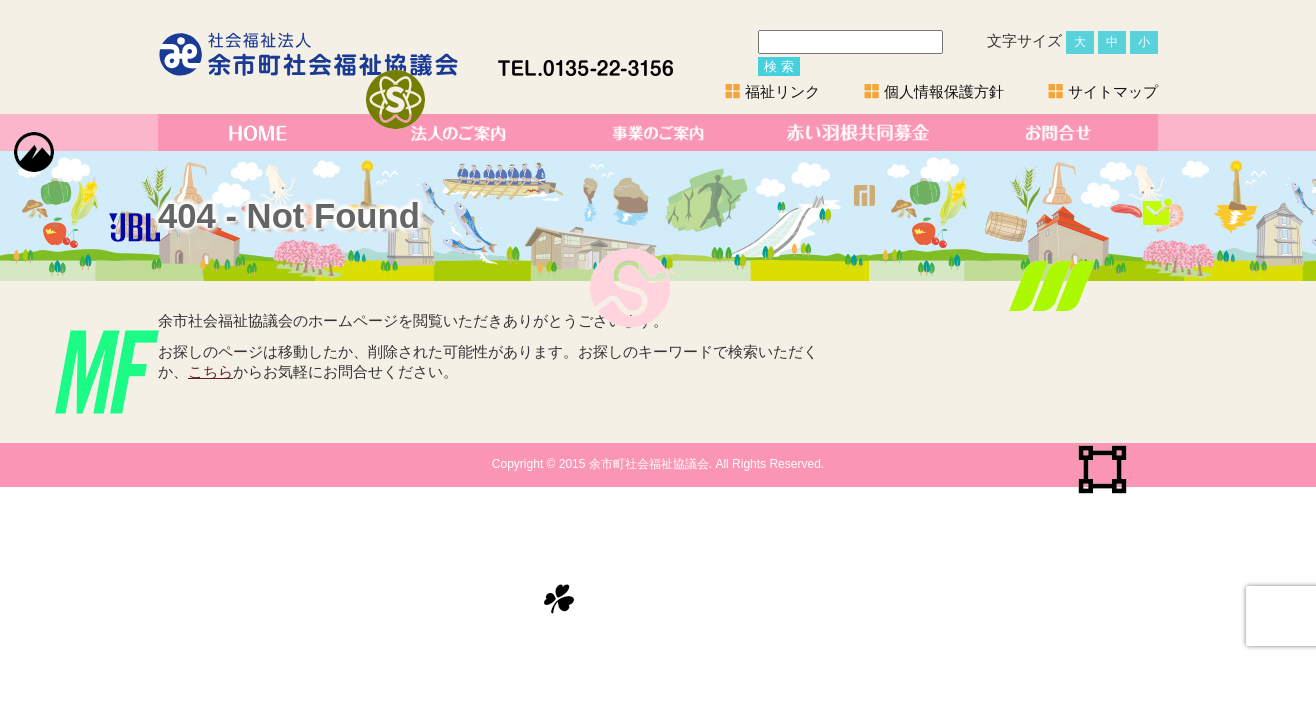 This screenshot has width=1316, height=720. What do you see at coordinates (34, 152) in the screenshot?
I see `cinnamon desktop environment logo` at bounding box center [34, 152].